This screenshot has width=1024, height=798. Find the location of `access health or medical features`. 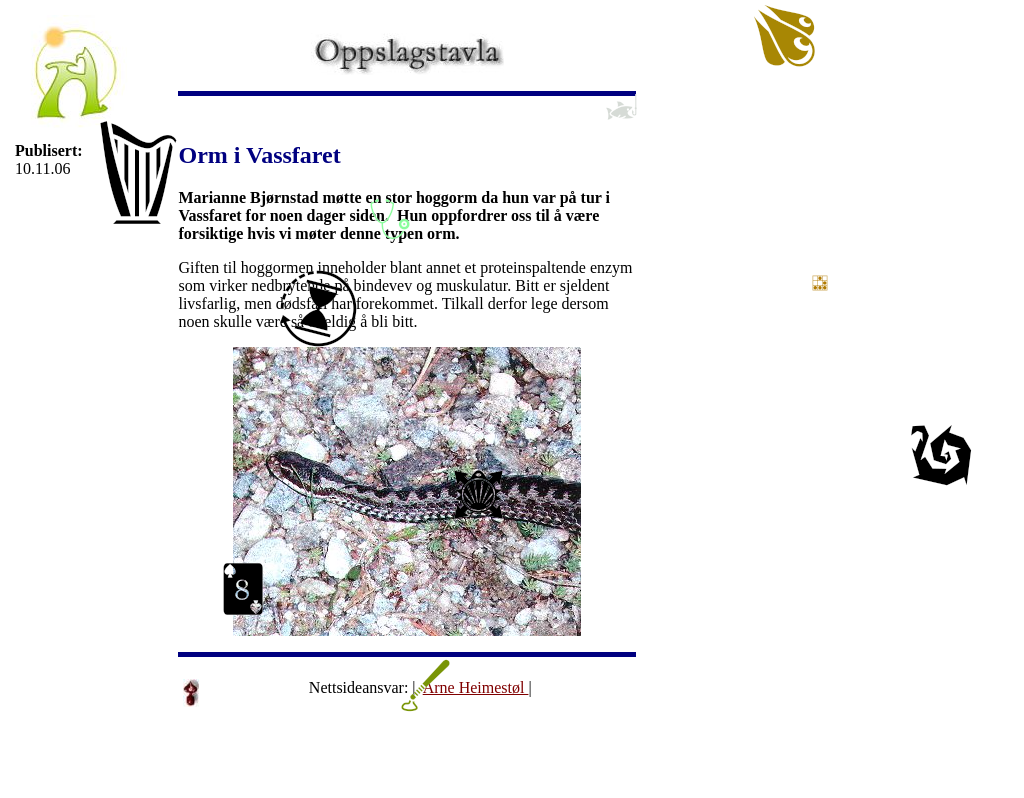

access health or medical features is located at coordinates (390, 219).